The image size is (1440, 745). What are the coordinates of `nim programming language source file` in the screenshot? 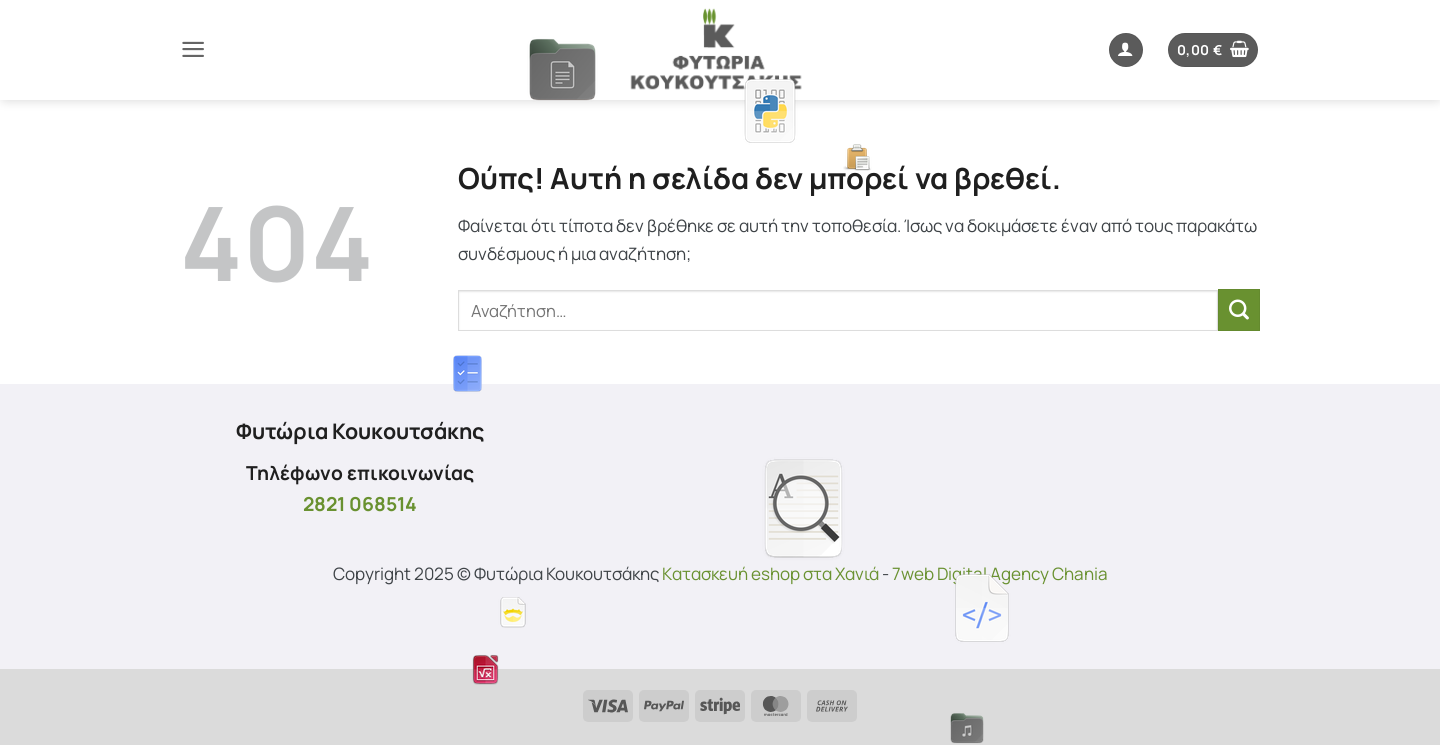 It's located at (513, 612).